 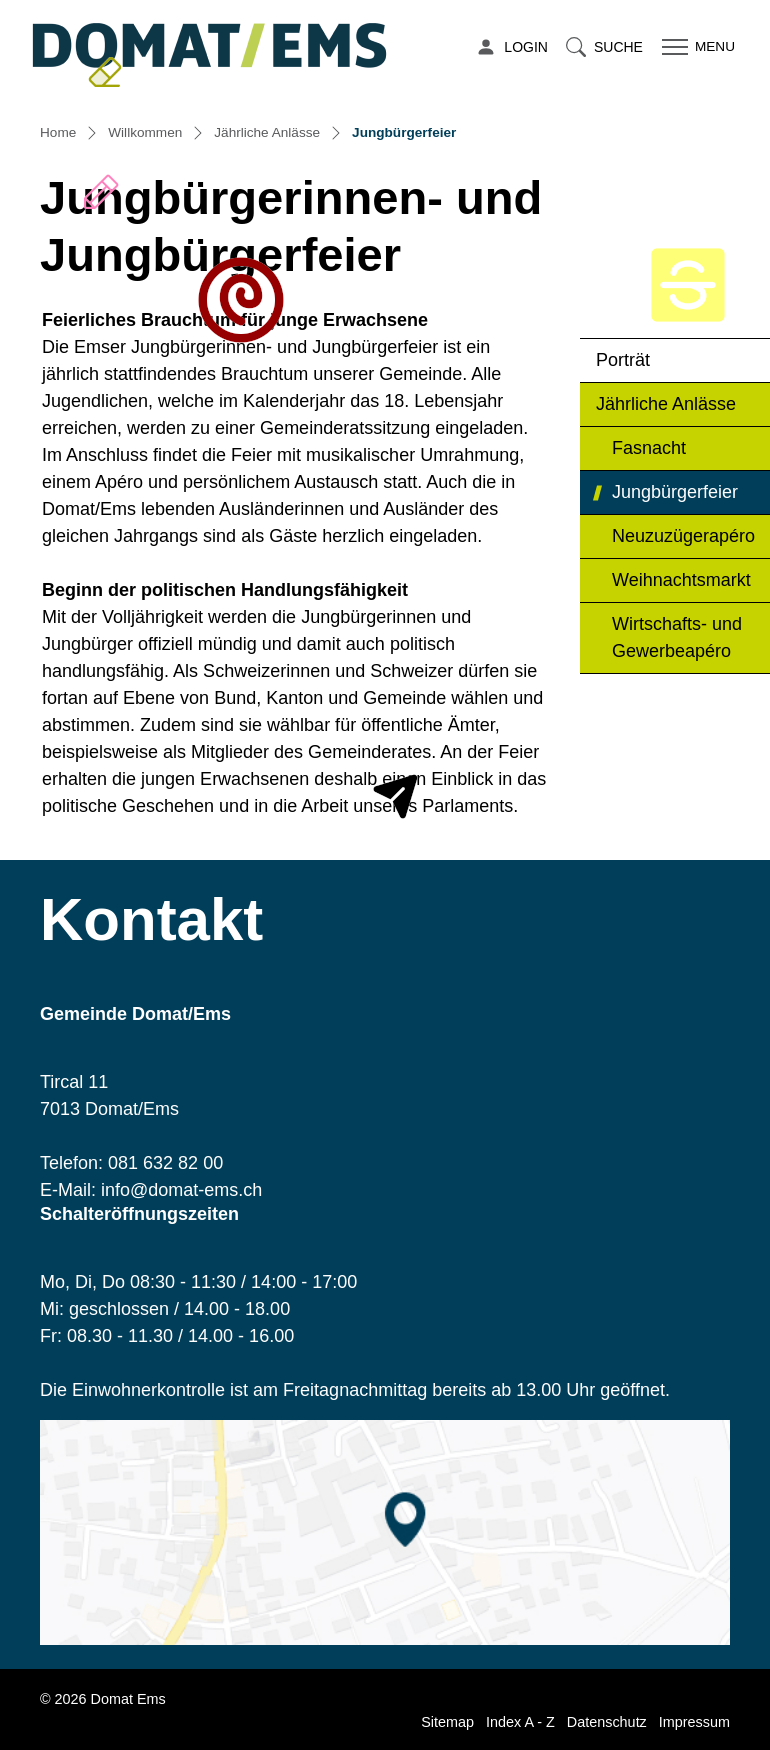 What do you see at coordinates (241, 300) in the screenshot?
I see `debian linux operating system logo` at bounding box center [241, 300].